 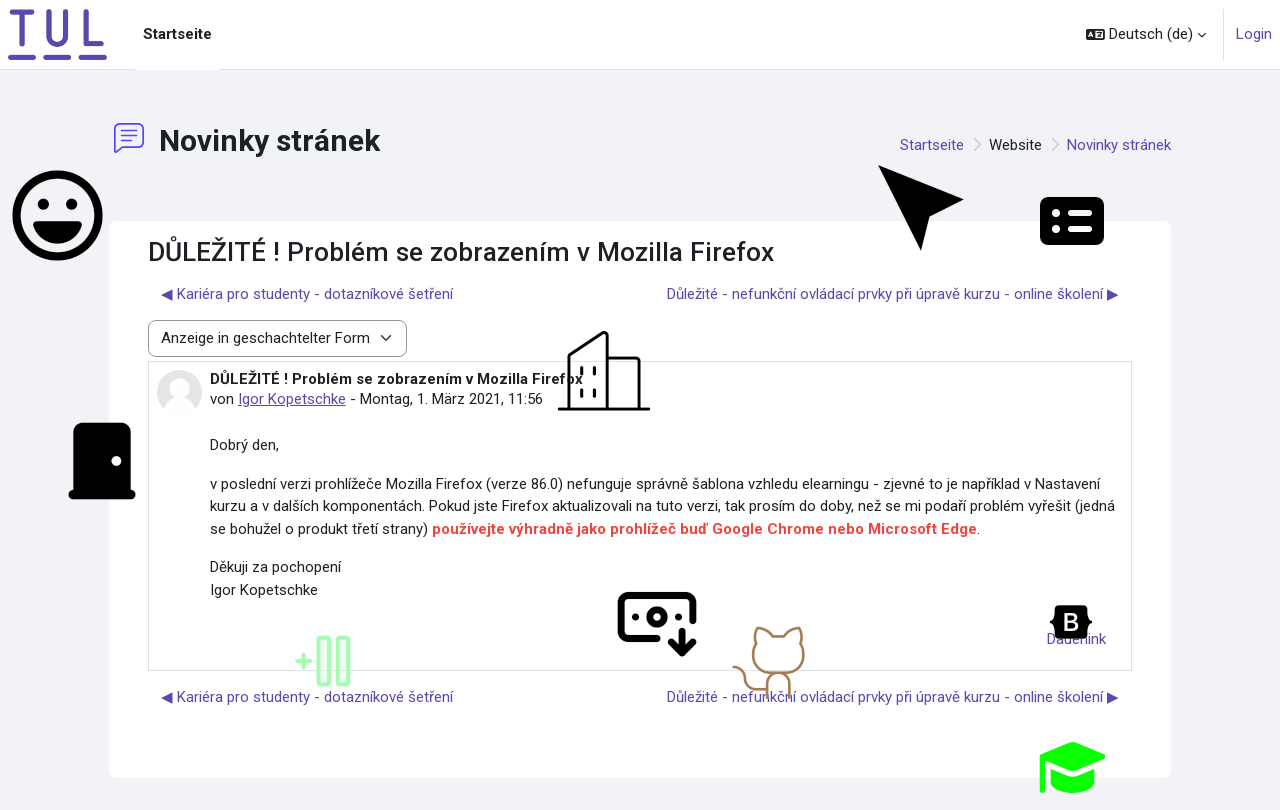 I want to click on bootstrap framework logo, so click(x=1071, y=622).